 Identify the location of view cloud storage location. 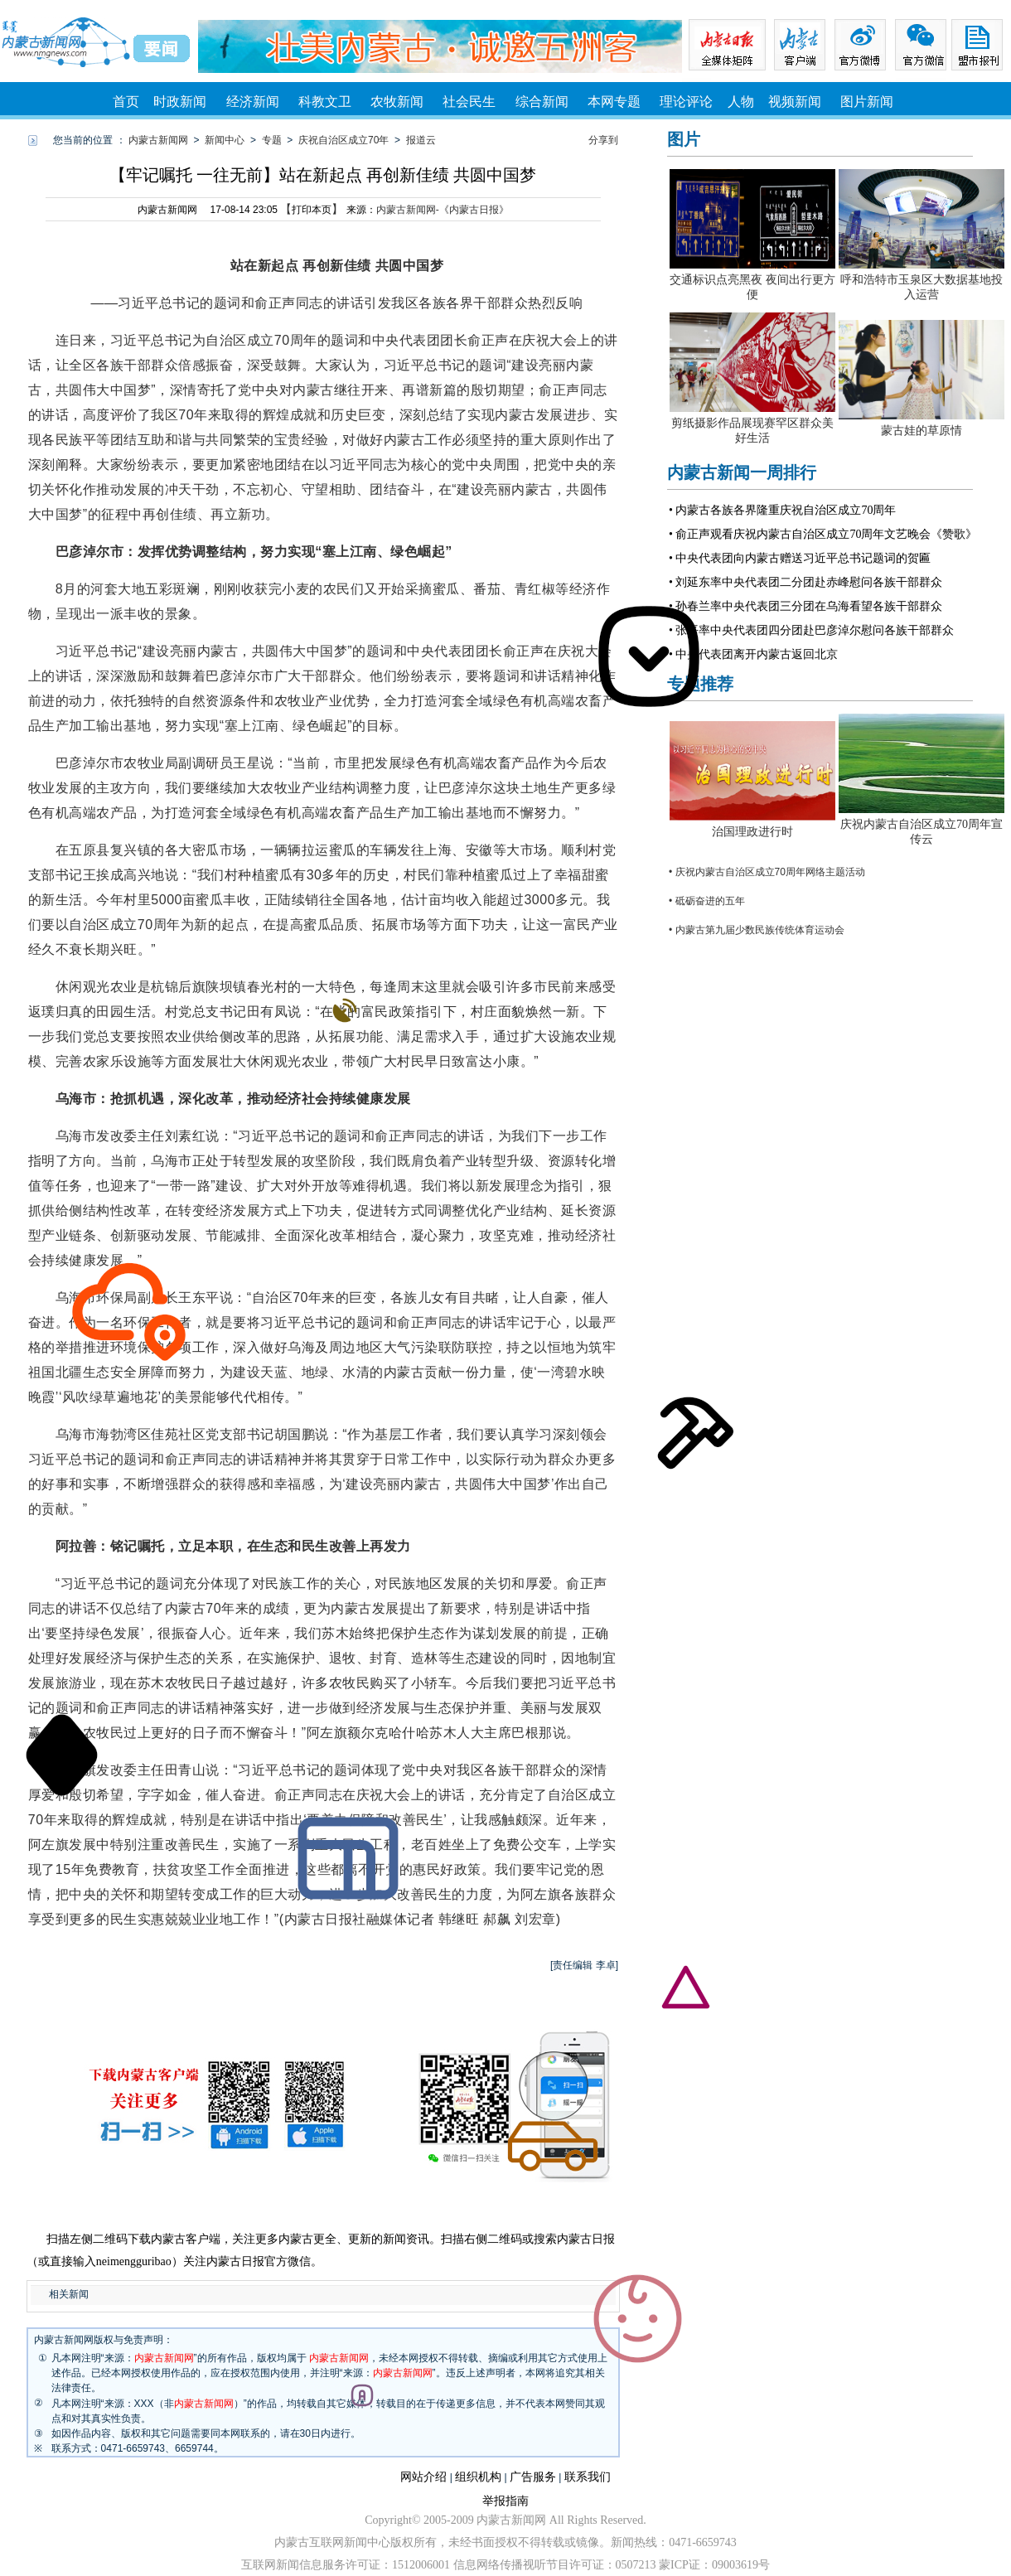
(128, 1304).